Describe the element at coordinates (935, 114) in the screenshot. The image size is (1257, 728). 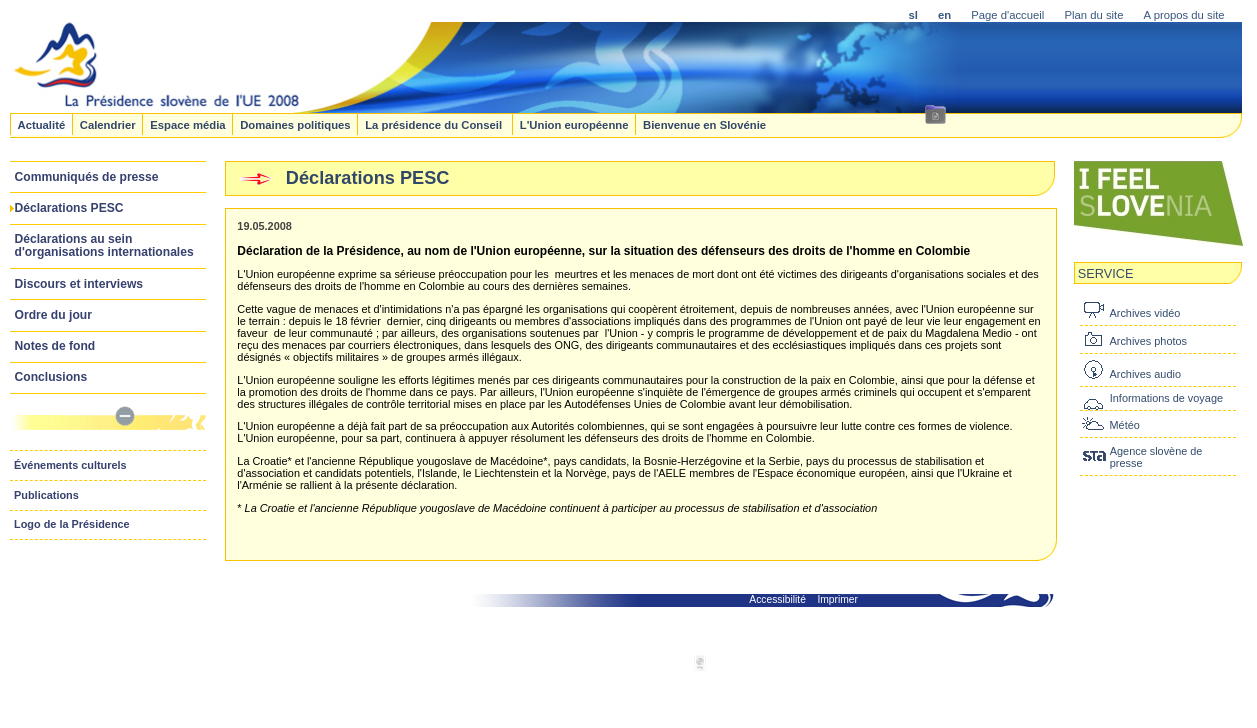
I see `open your documents folder` at that location.